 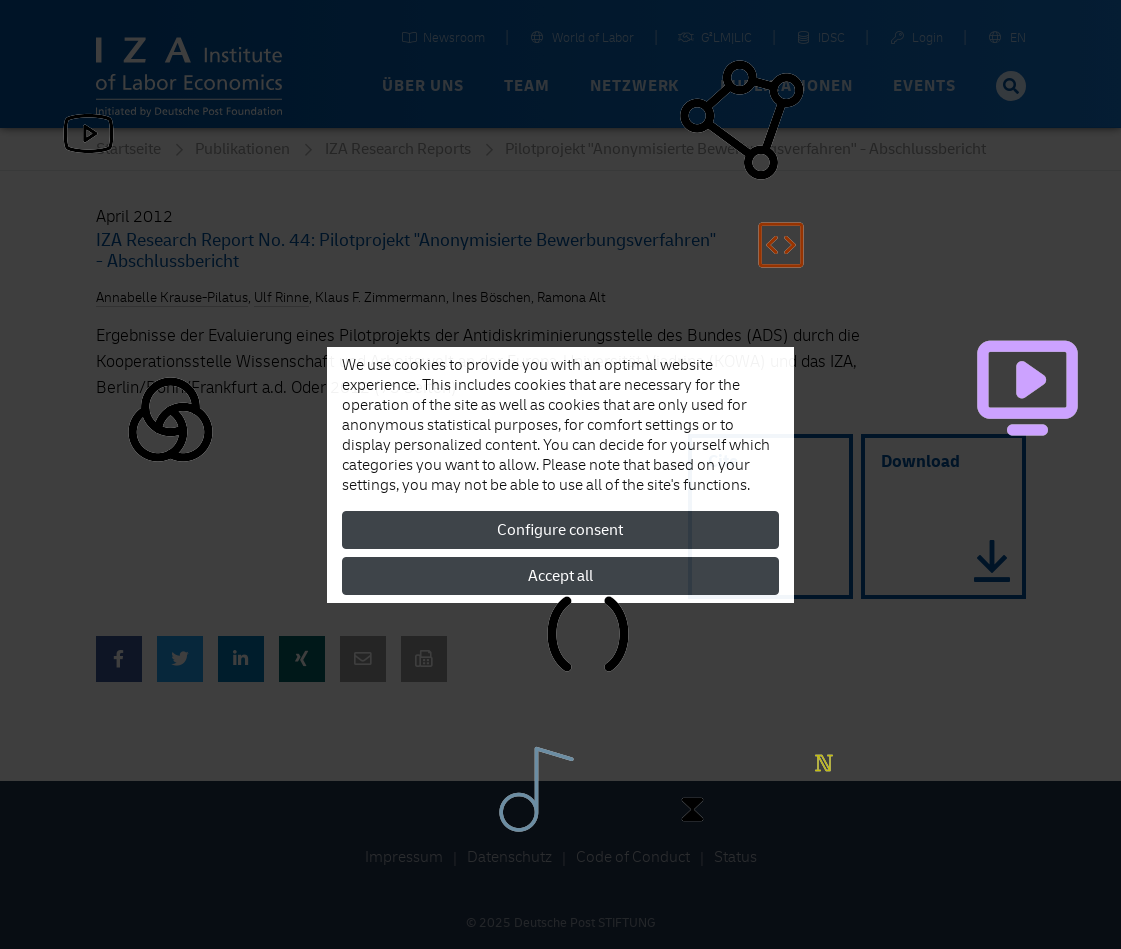 What do you see at coordinates (88, 133) in the screenshot?
I see `open youtube` at bounding box center [88, 133].